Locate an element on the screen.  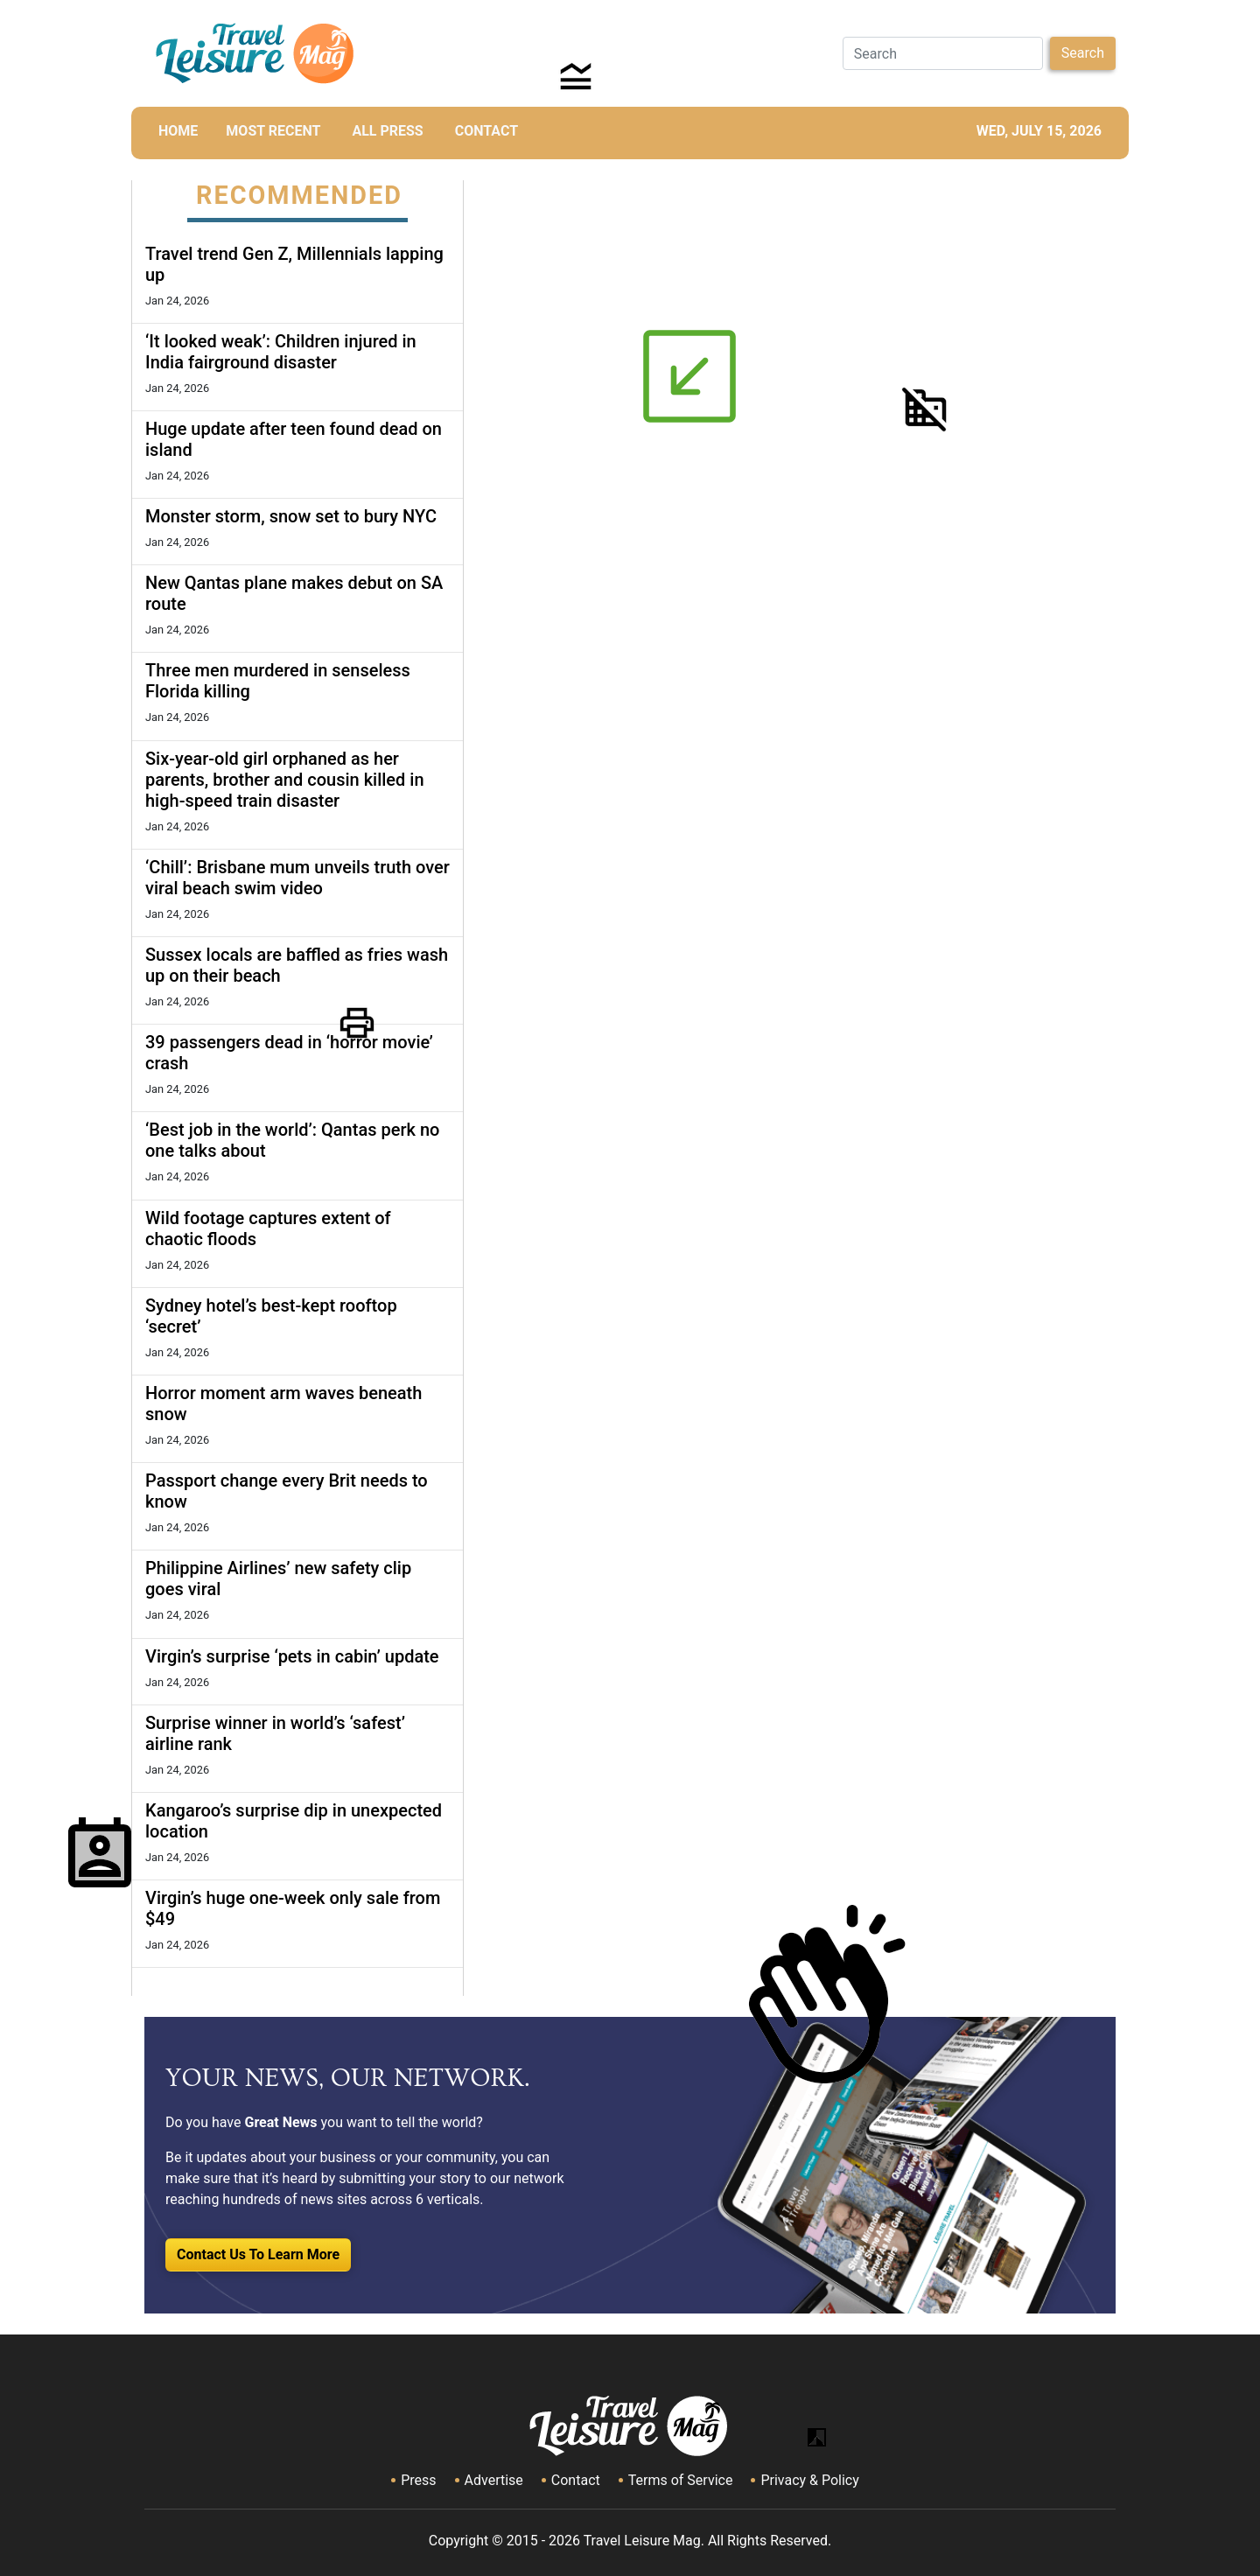
view contact calendar or schedule is located at coordinates (100, 1856).